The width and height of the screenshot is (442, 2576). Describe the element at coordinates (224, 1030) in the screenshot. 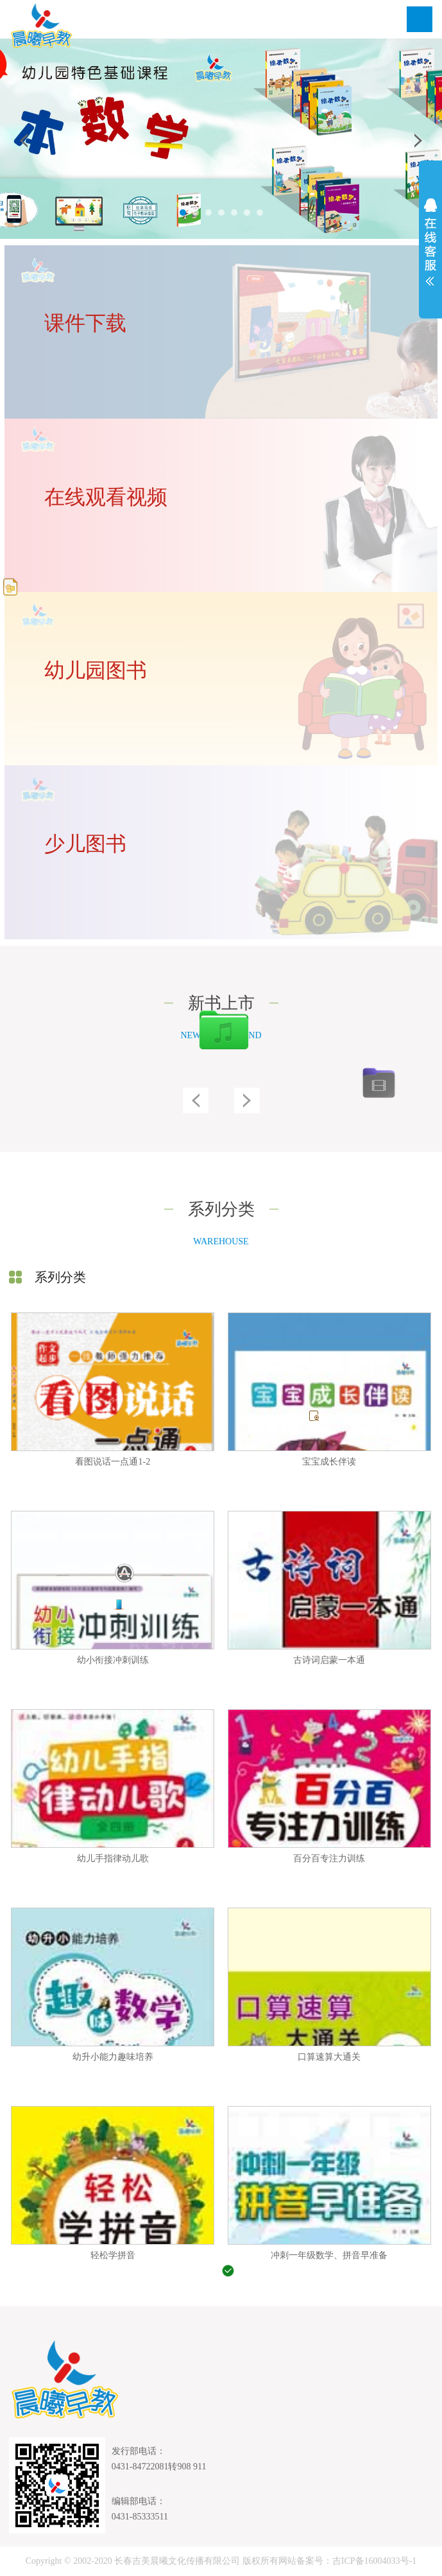

I see `open your music files folder` at that location.